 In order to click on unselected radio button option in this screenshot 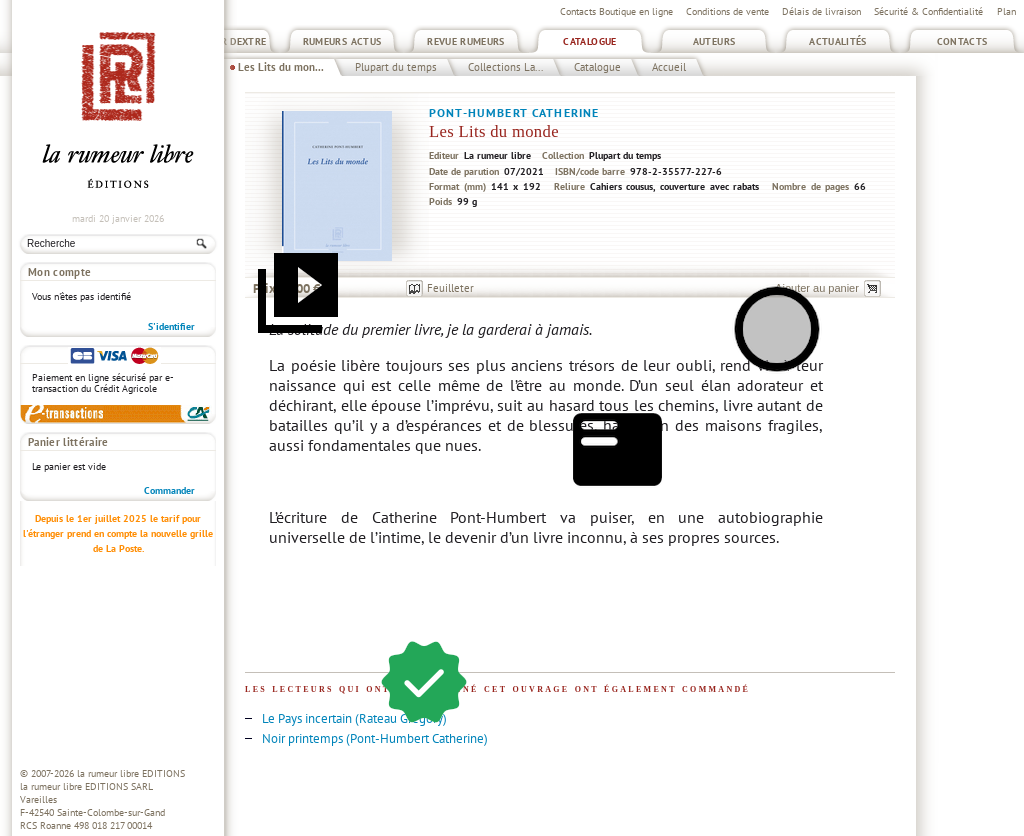, I will do `click(777, 329)`.